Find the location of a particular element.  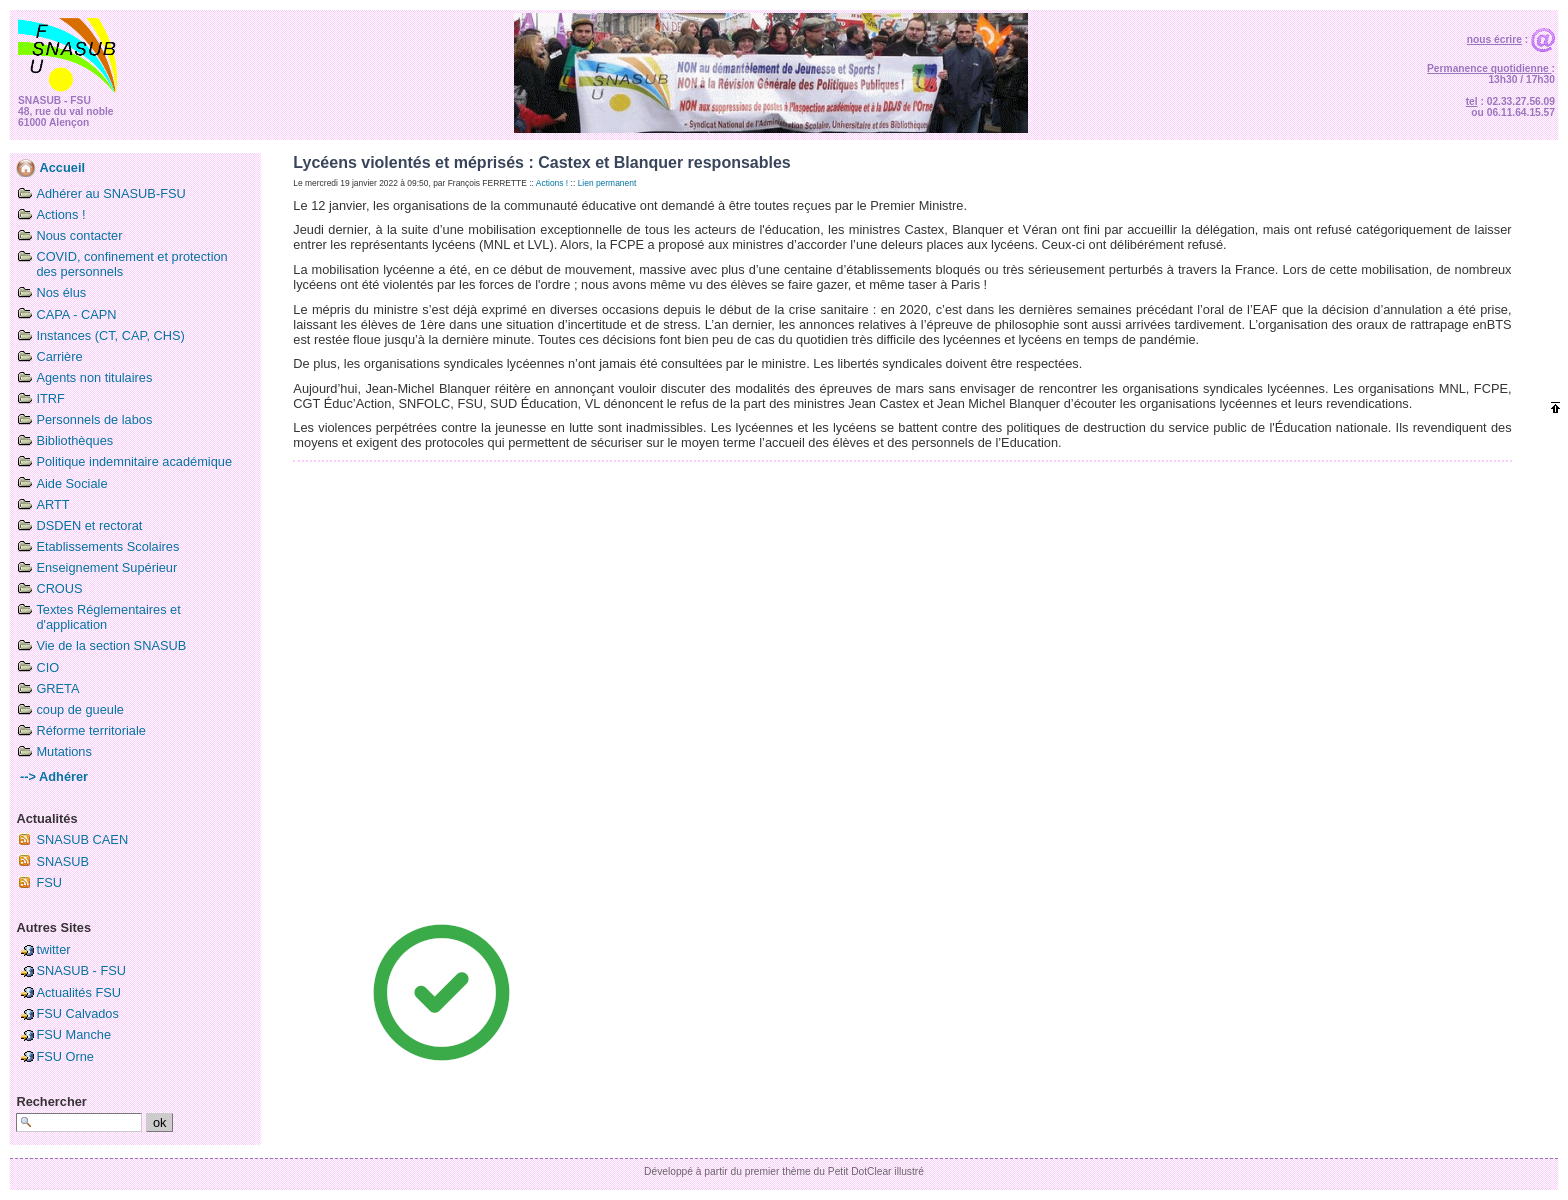

indicates a completed or successful action is located at coordinates (441, 992).